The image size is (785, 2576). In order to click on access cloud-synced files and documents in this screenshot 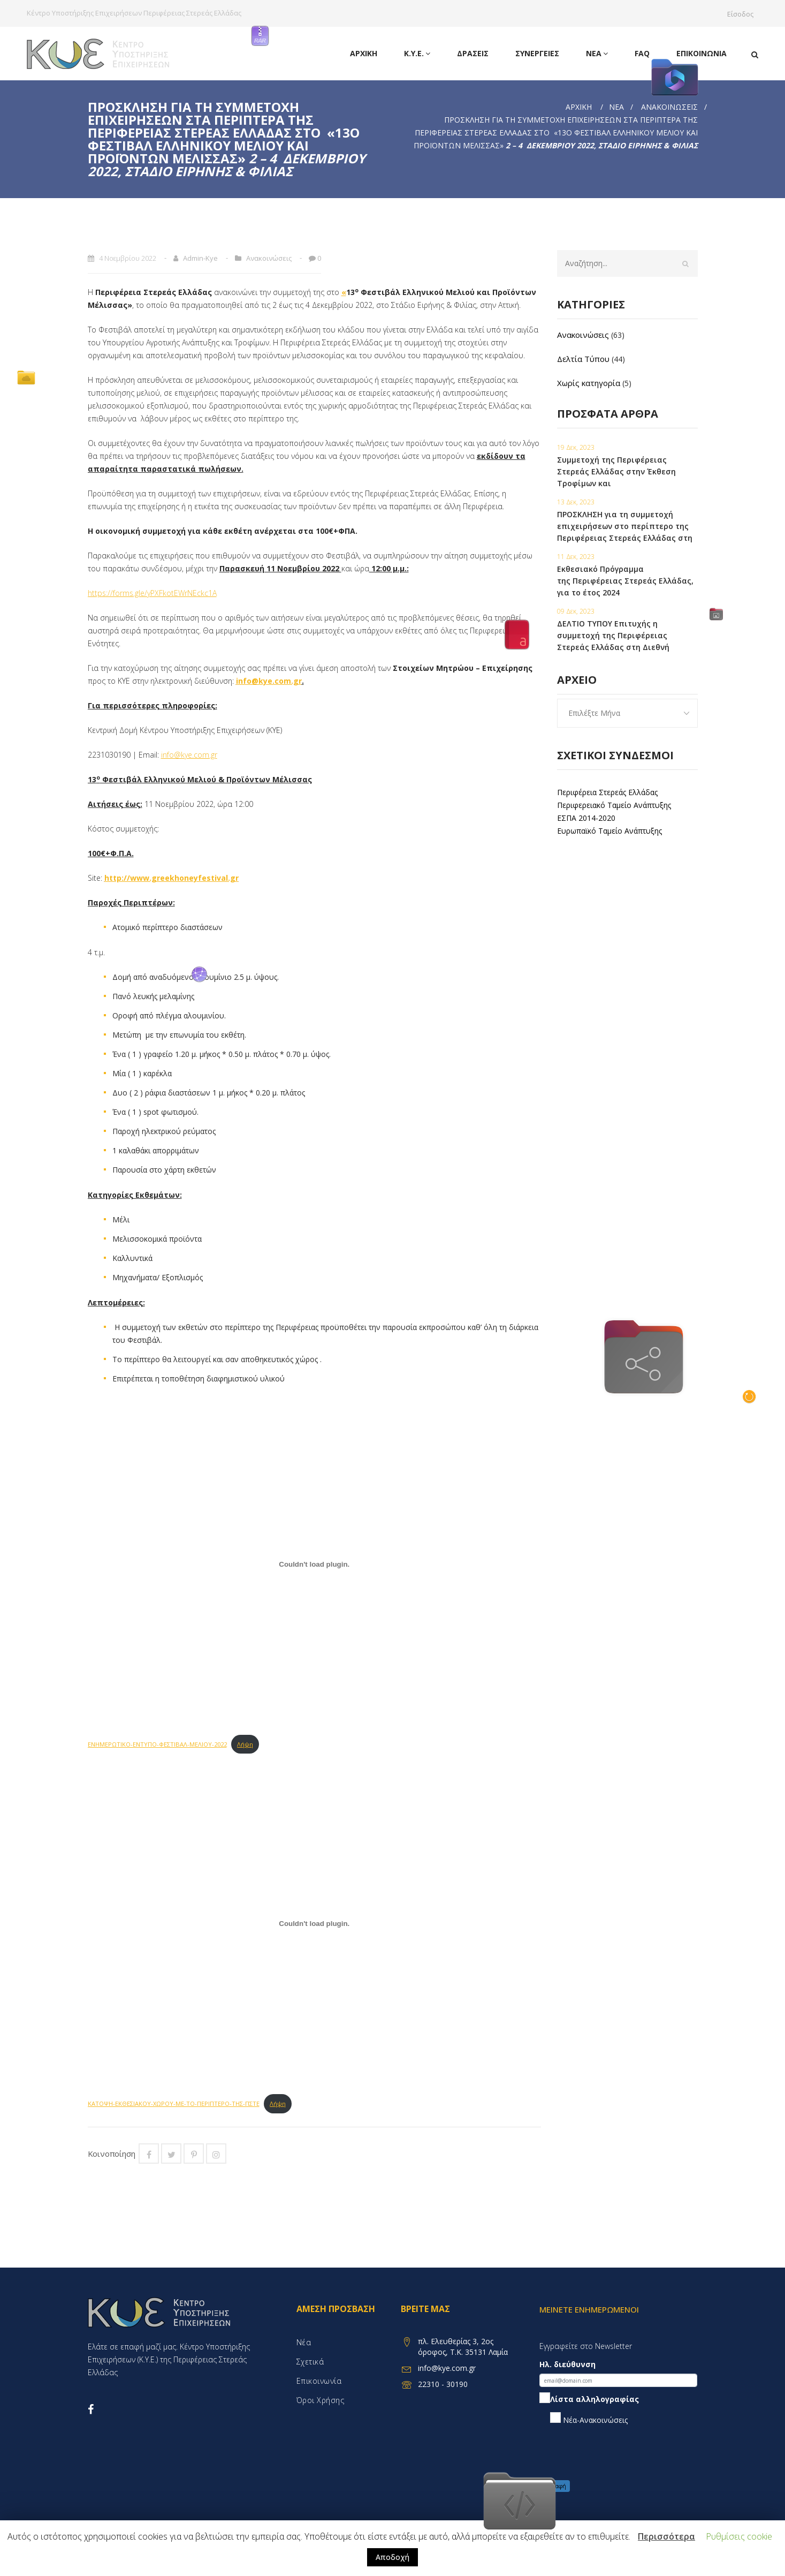, I will do `click(26, 377)`.